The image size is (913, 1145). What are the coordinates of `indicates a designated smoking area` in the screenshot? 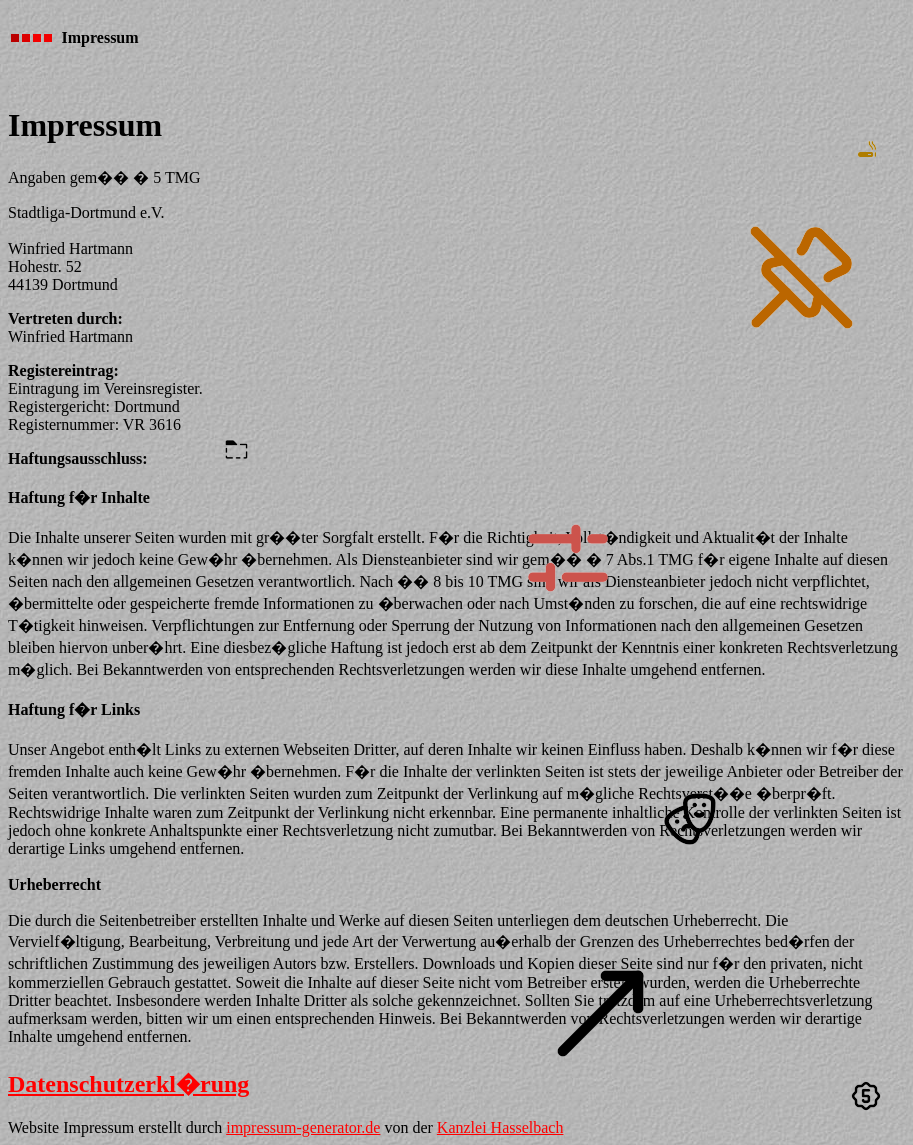 It's located at (867, 149).